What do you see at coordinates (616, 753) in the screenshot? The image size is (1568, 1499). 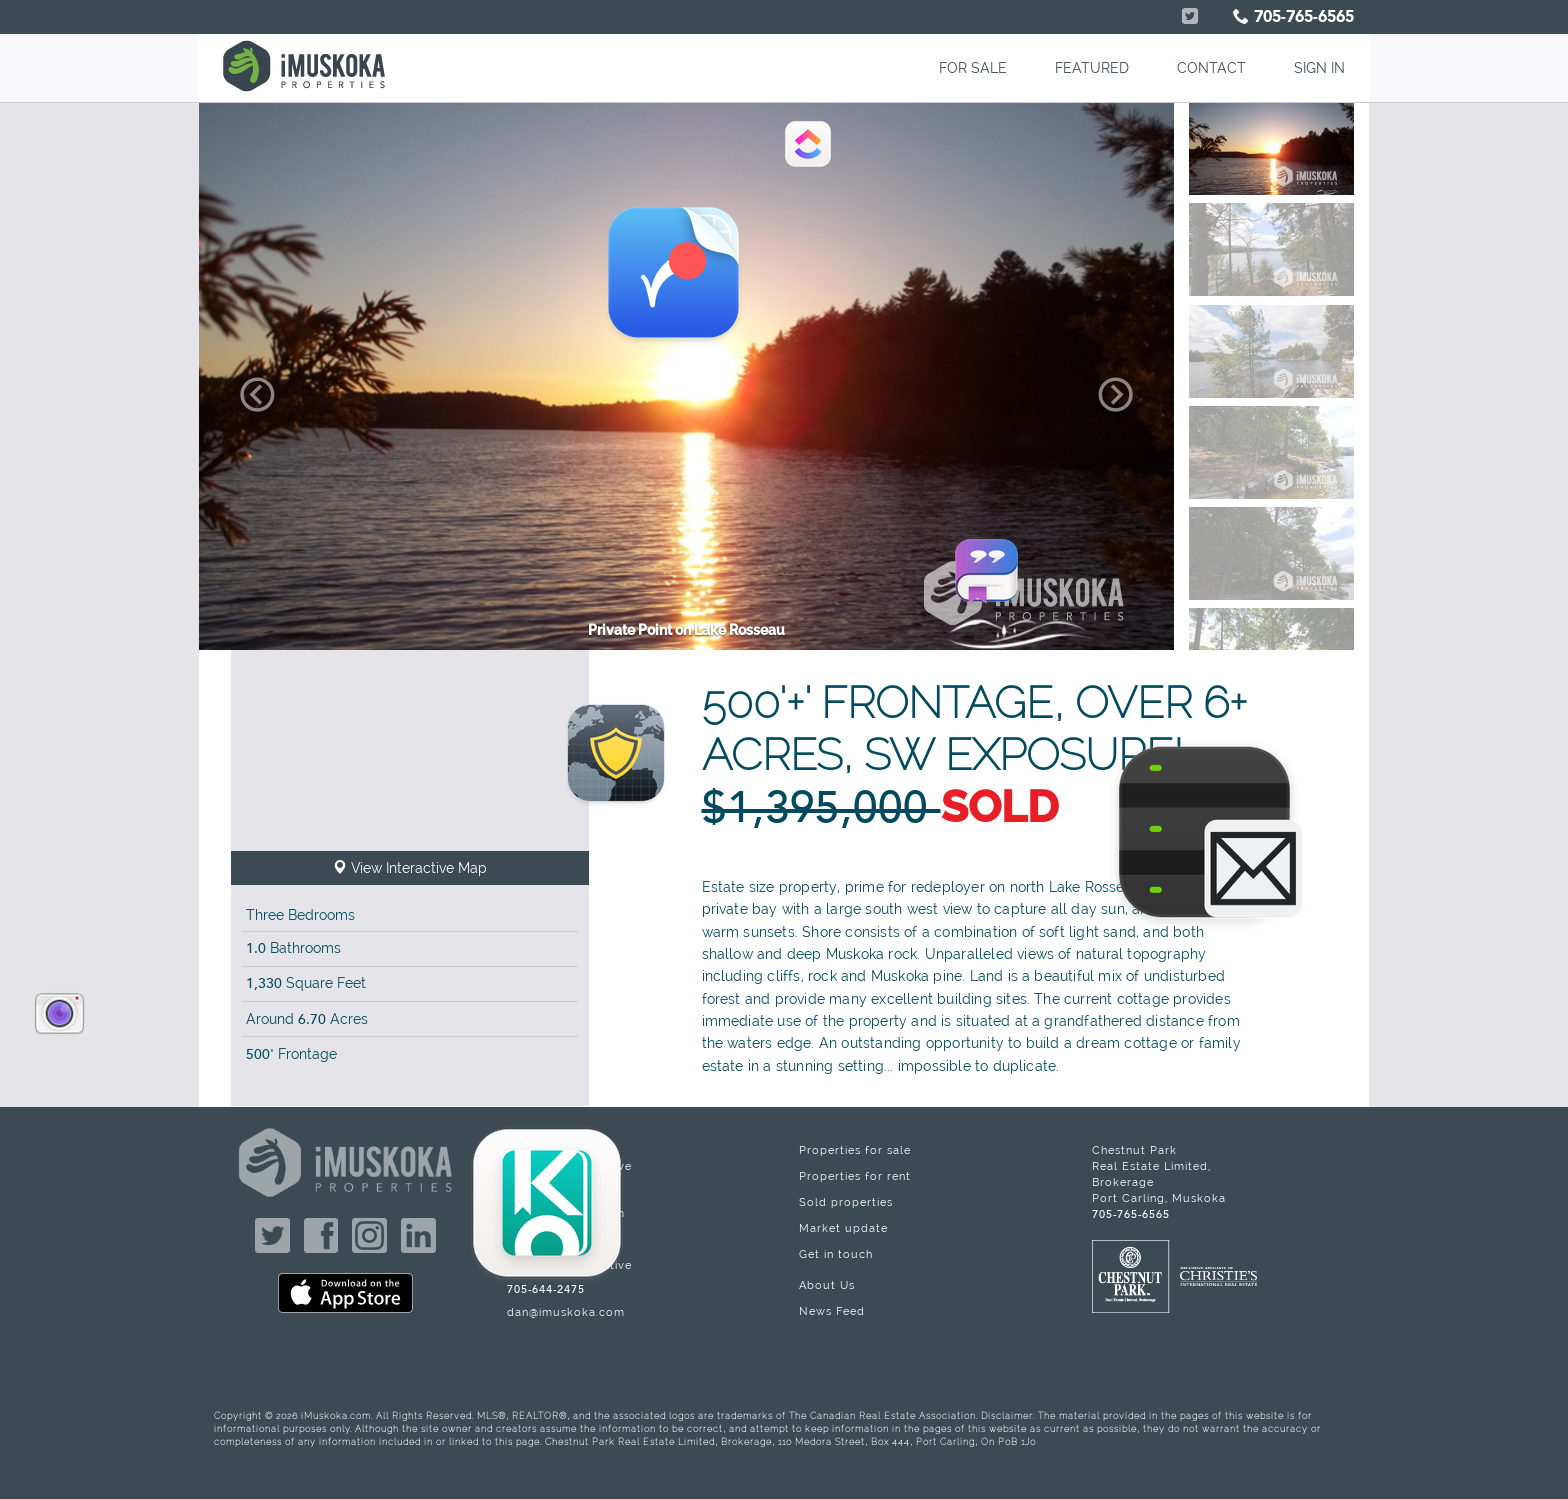 I see `open vpn settings and preferences` at bounding box center [616, 753].